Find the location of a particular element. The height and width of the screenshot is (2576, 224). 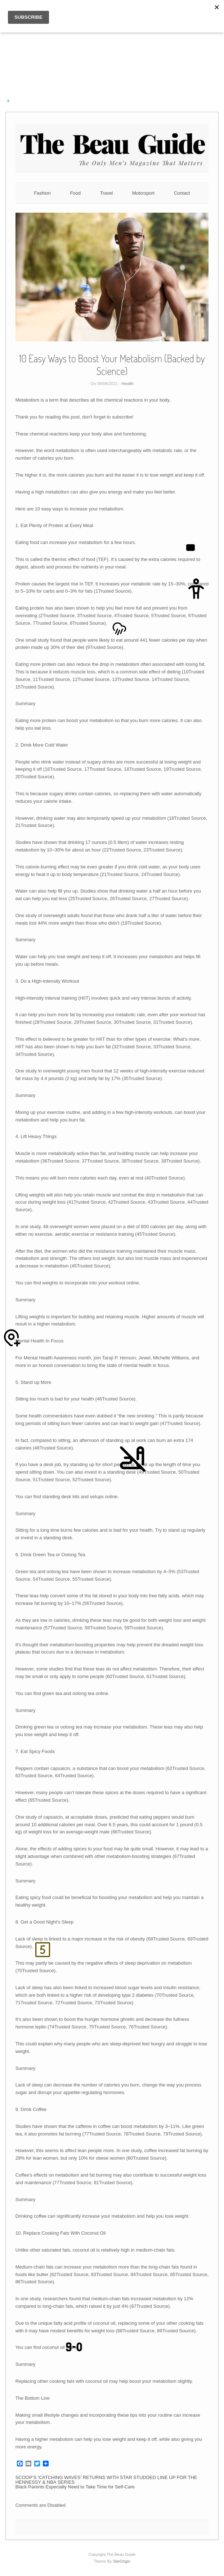

sort items in descending numerical order is located at coordinates (74, 2347).